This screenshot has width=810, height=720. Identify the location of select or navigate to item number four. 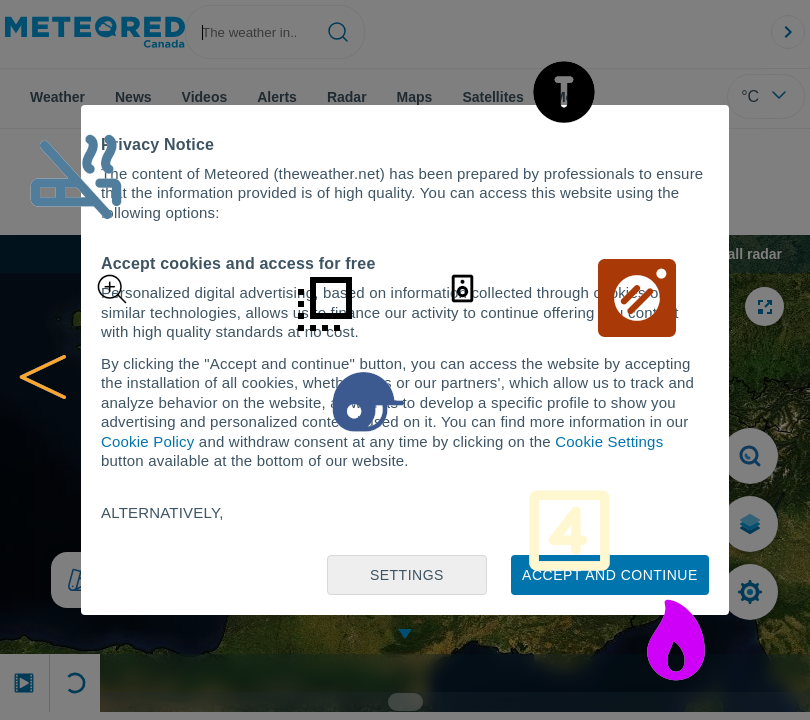
(569, 530).